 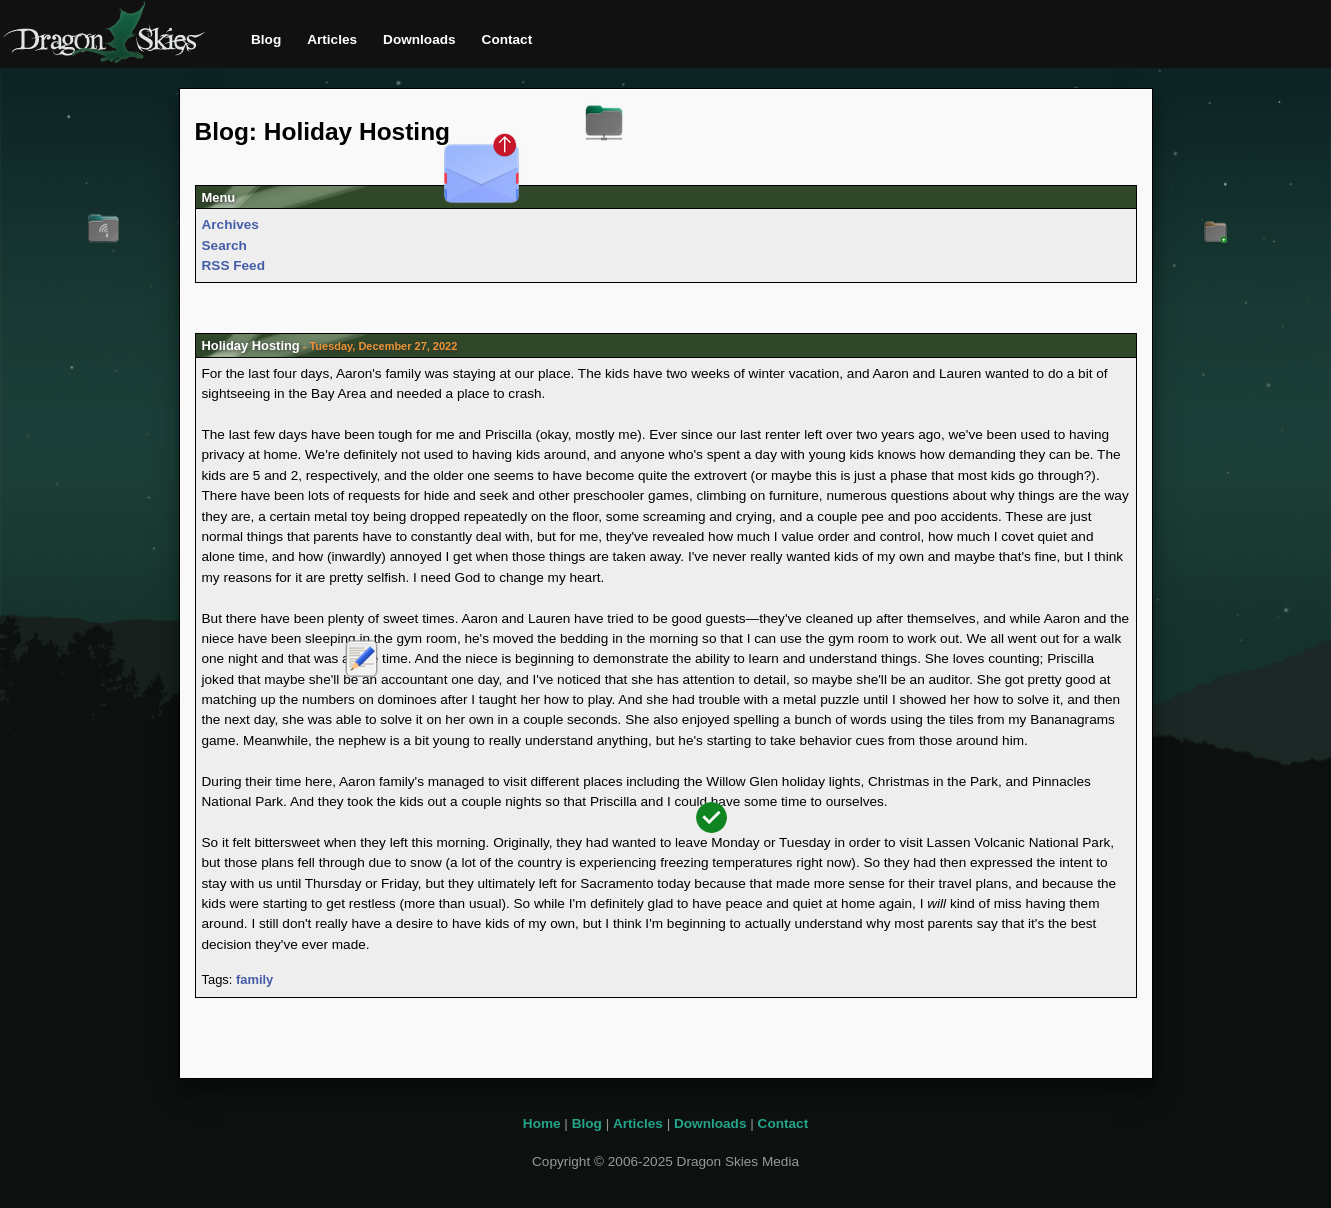 I want to click on confirm or accept an action, so click(x=711, y=817).